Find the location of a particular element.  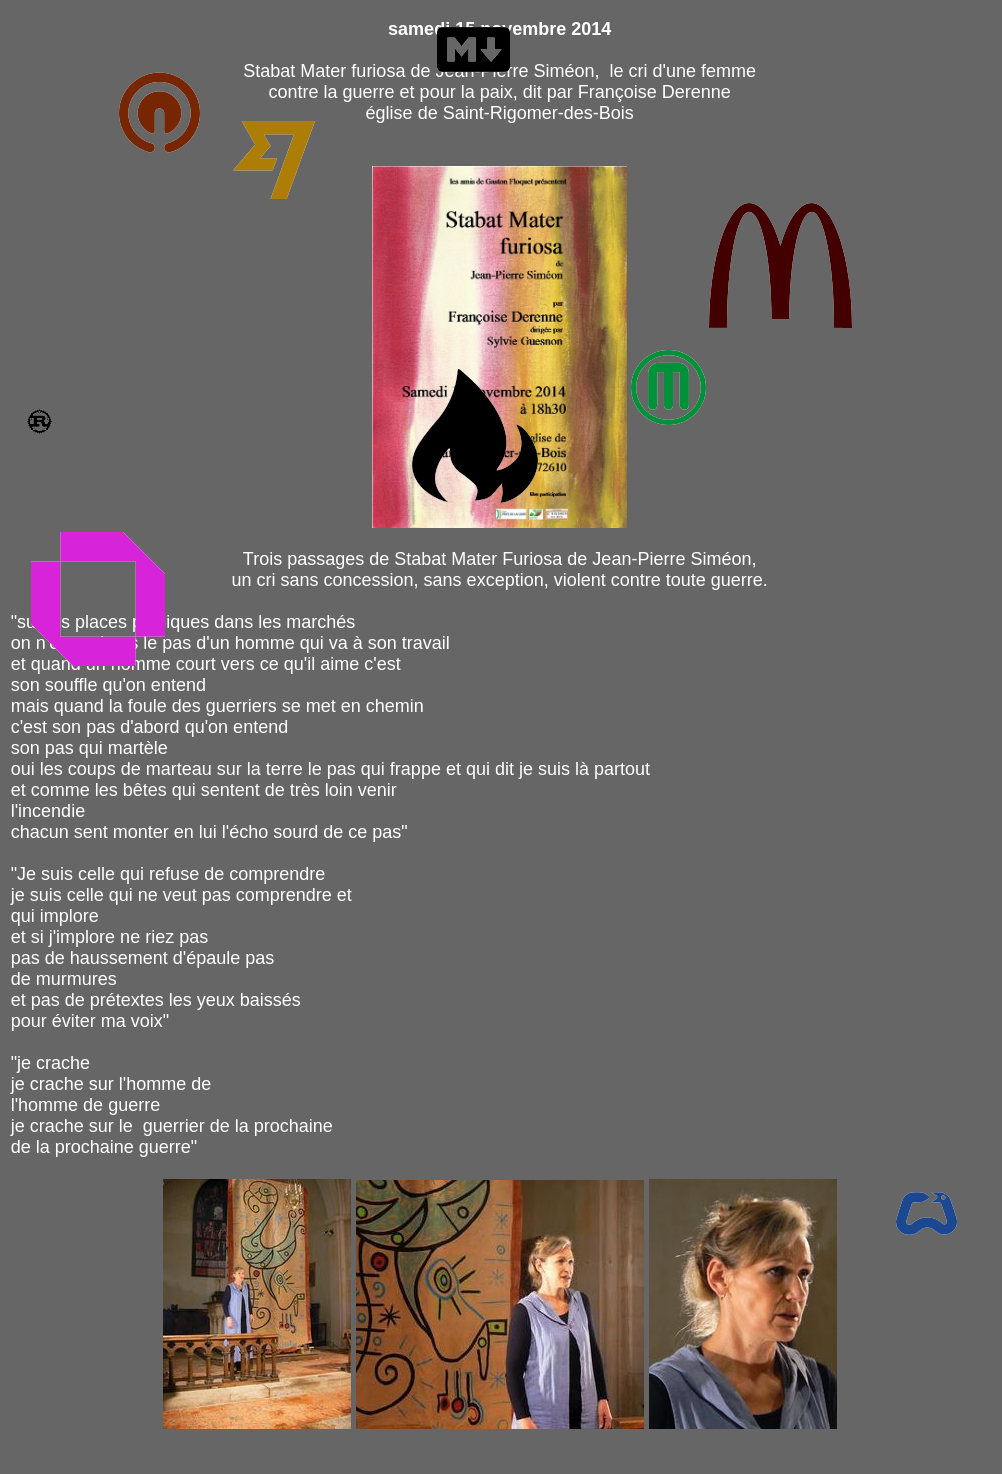

rust programming language logo is located at coordinates (39, 421).